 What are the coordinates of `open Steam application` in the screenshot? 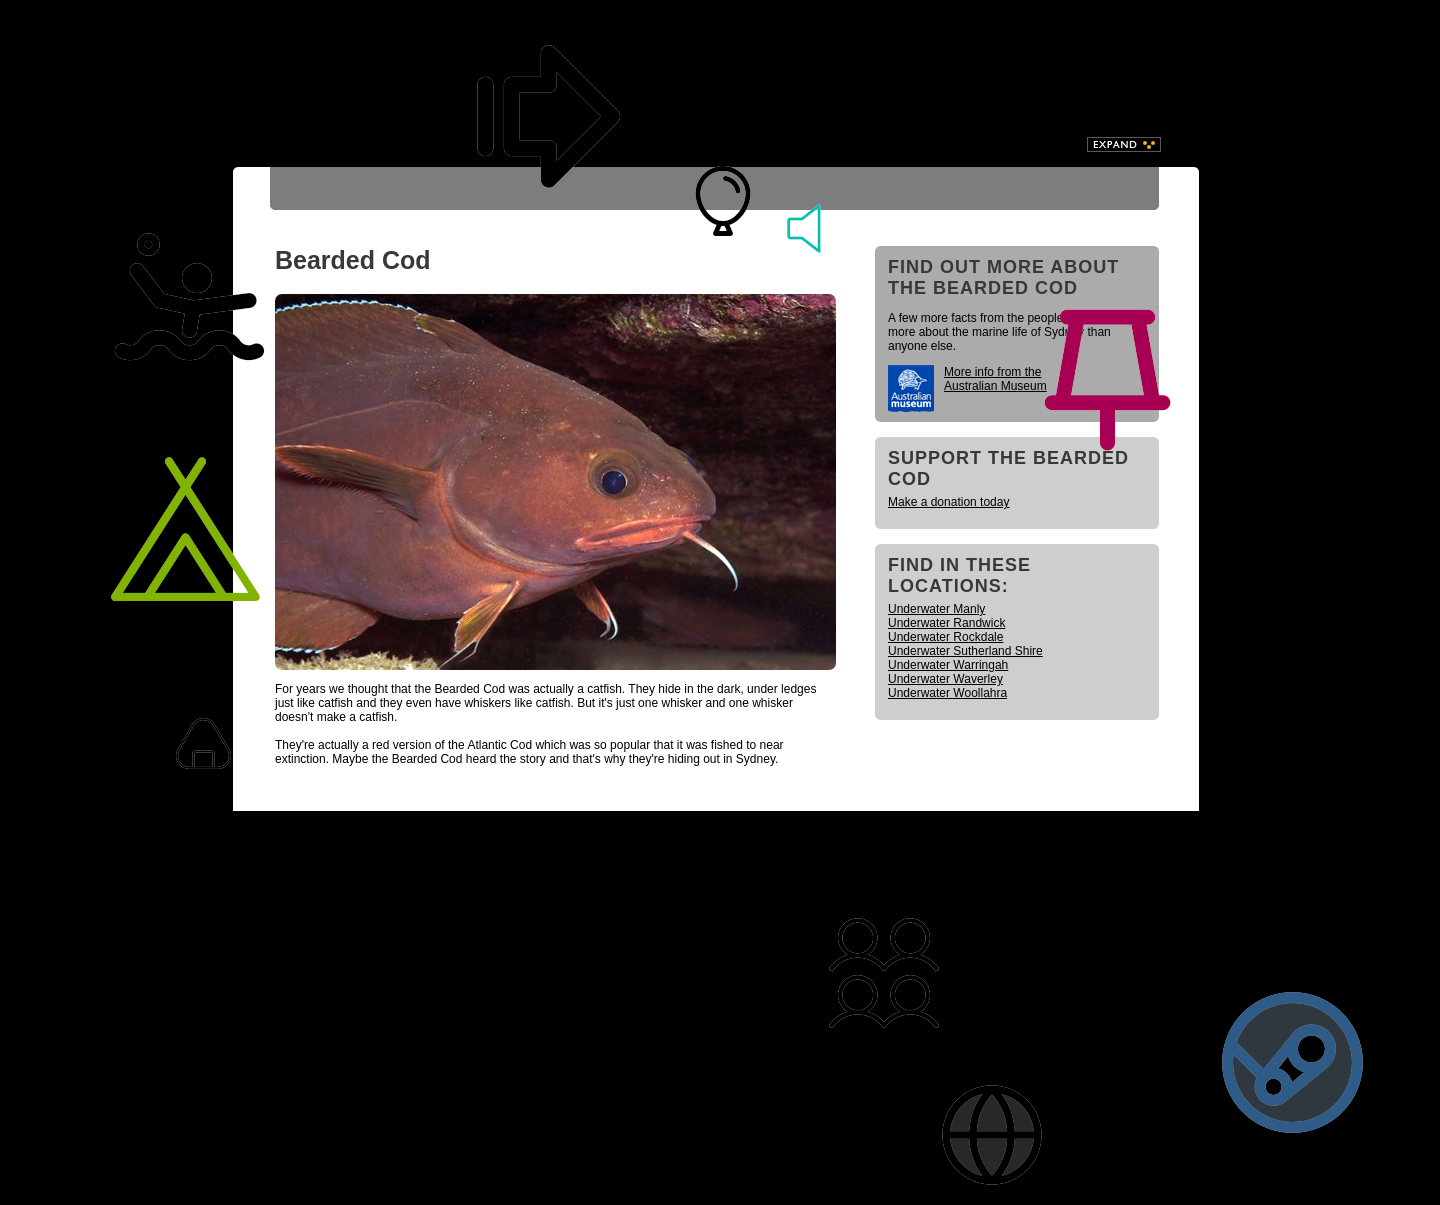 It's located at (1292, 1062).